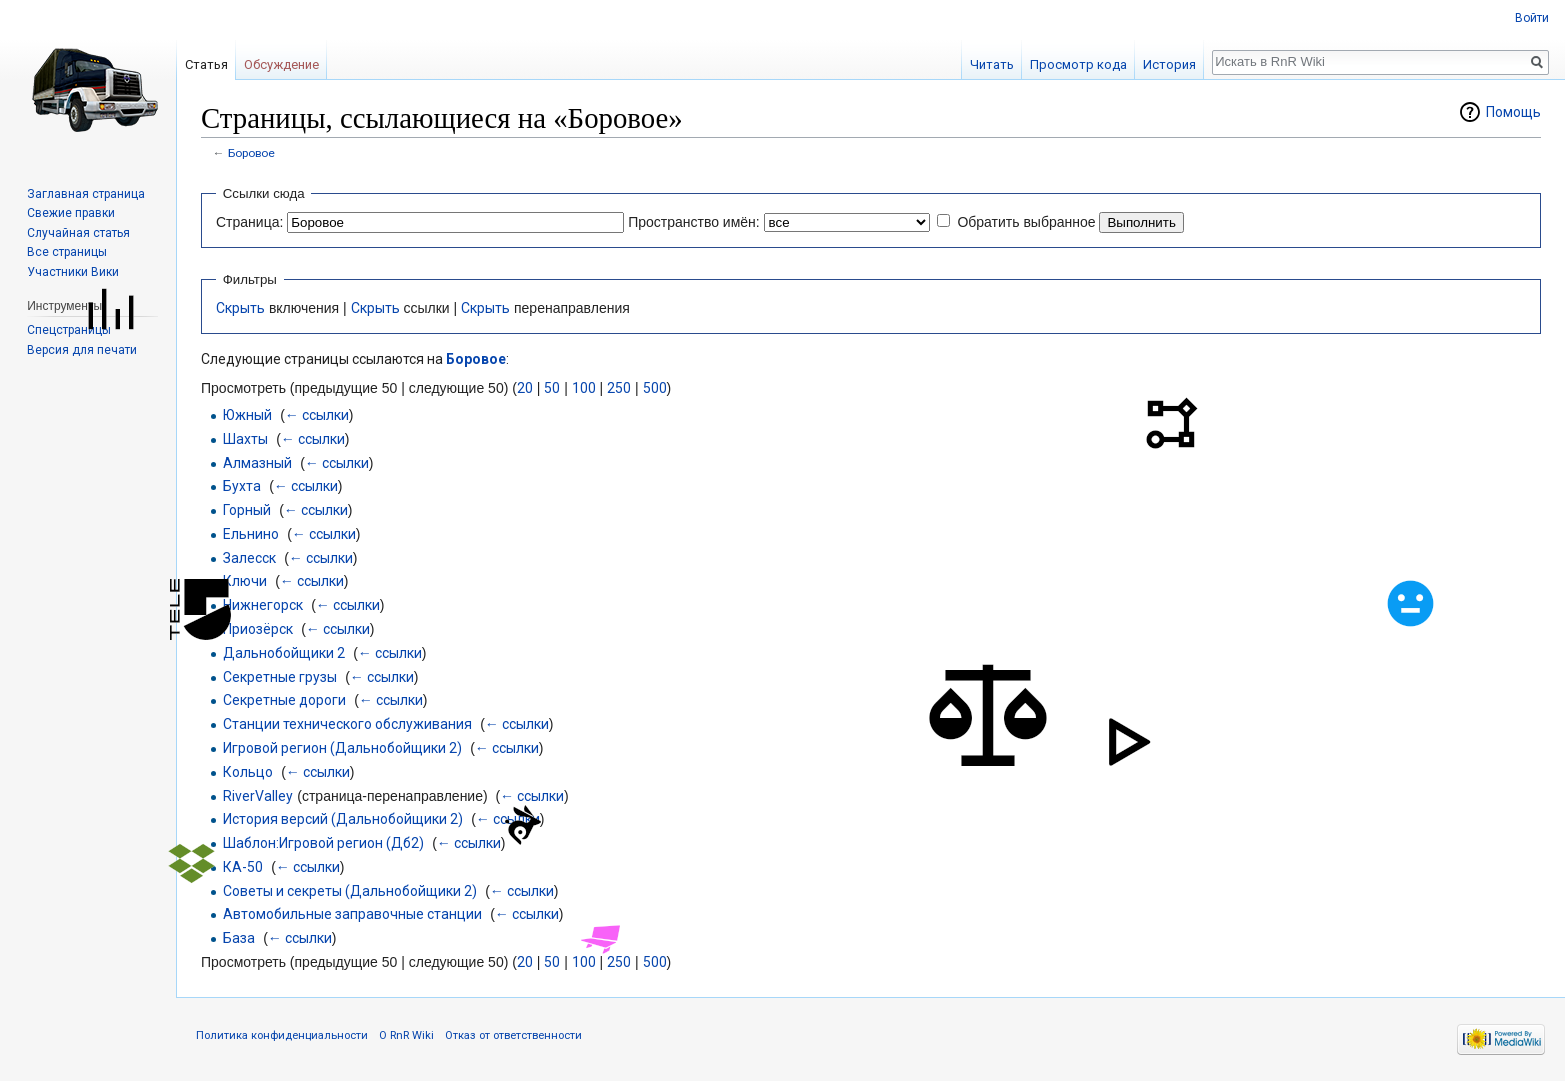 The image size is (1565, 1081). What do you see at coordinates (523, 825) in the screenshot?
I see `bunny.net logo` at bounding box center [523, 825].